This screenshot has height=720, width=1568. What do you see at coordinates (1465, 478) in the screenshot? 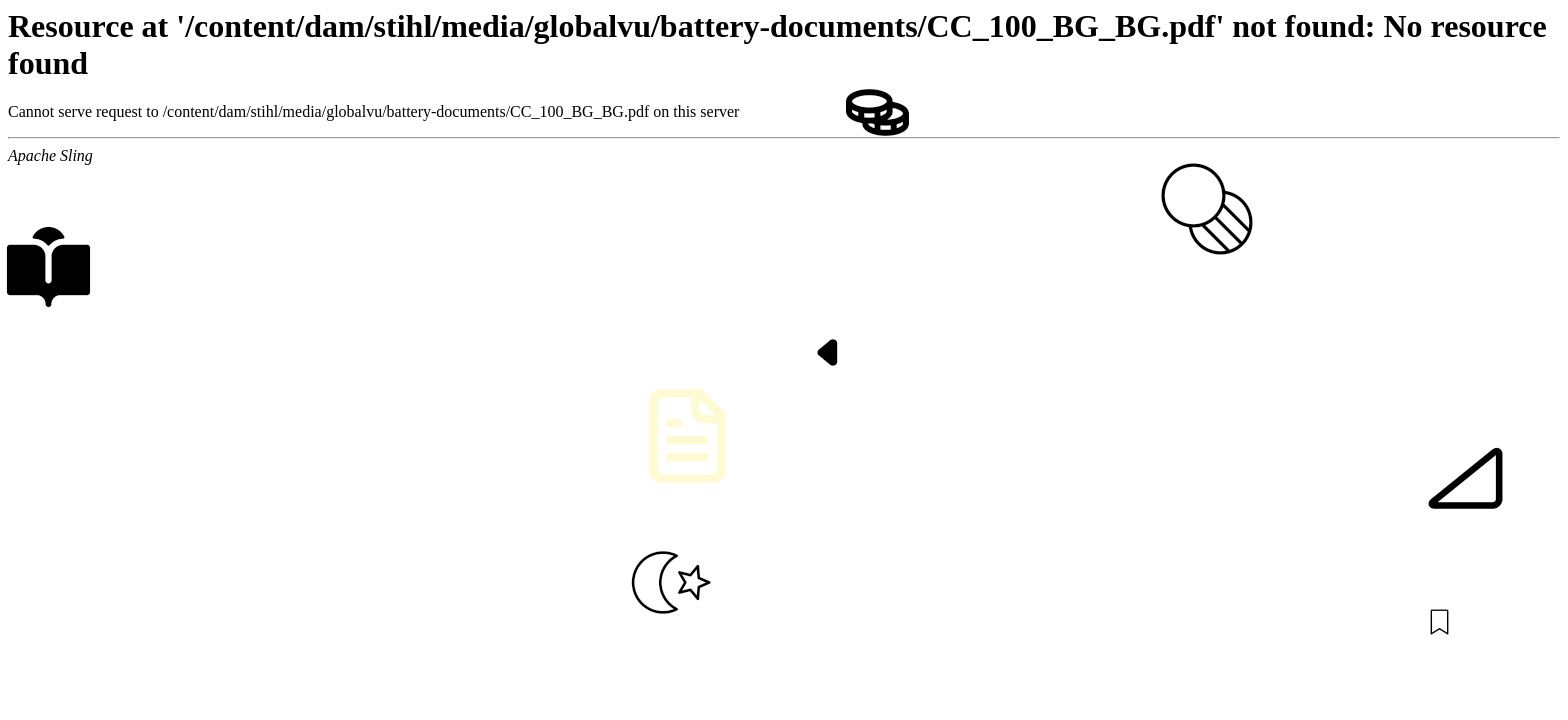
I see `play media or start playback` at bounding box center [1465, 478].